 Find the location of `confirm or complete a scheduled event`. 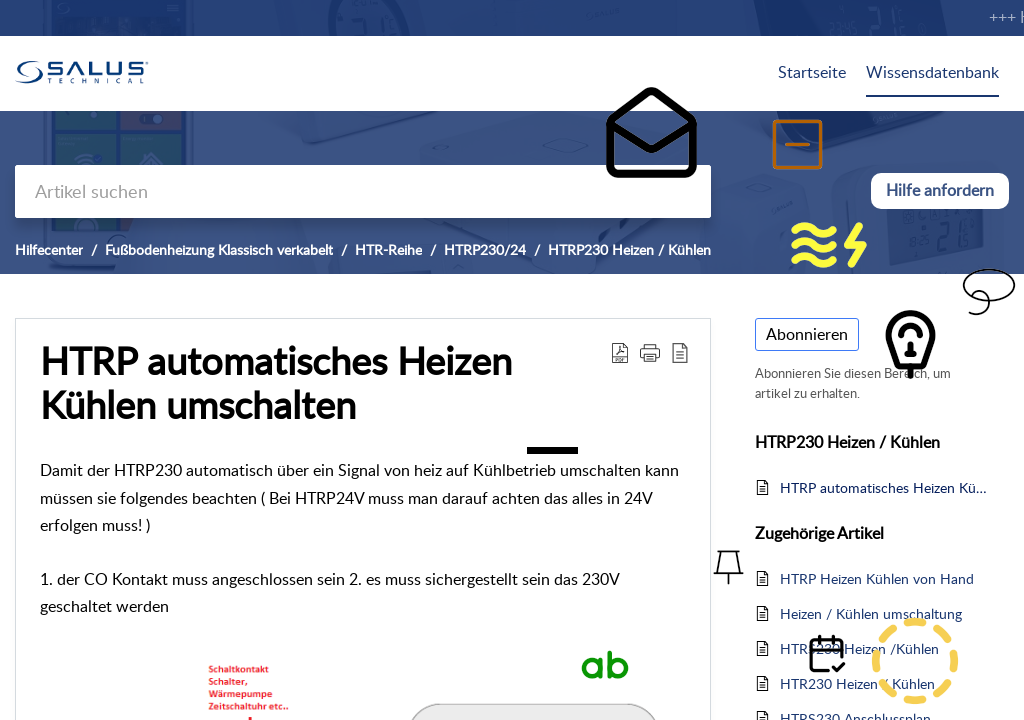

confirm or complete a scheduled event is located at coordinates (826, 653).